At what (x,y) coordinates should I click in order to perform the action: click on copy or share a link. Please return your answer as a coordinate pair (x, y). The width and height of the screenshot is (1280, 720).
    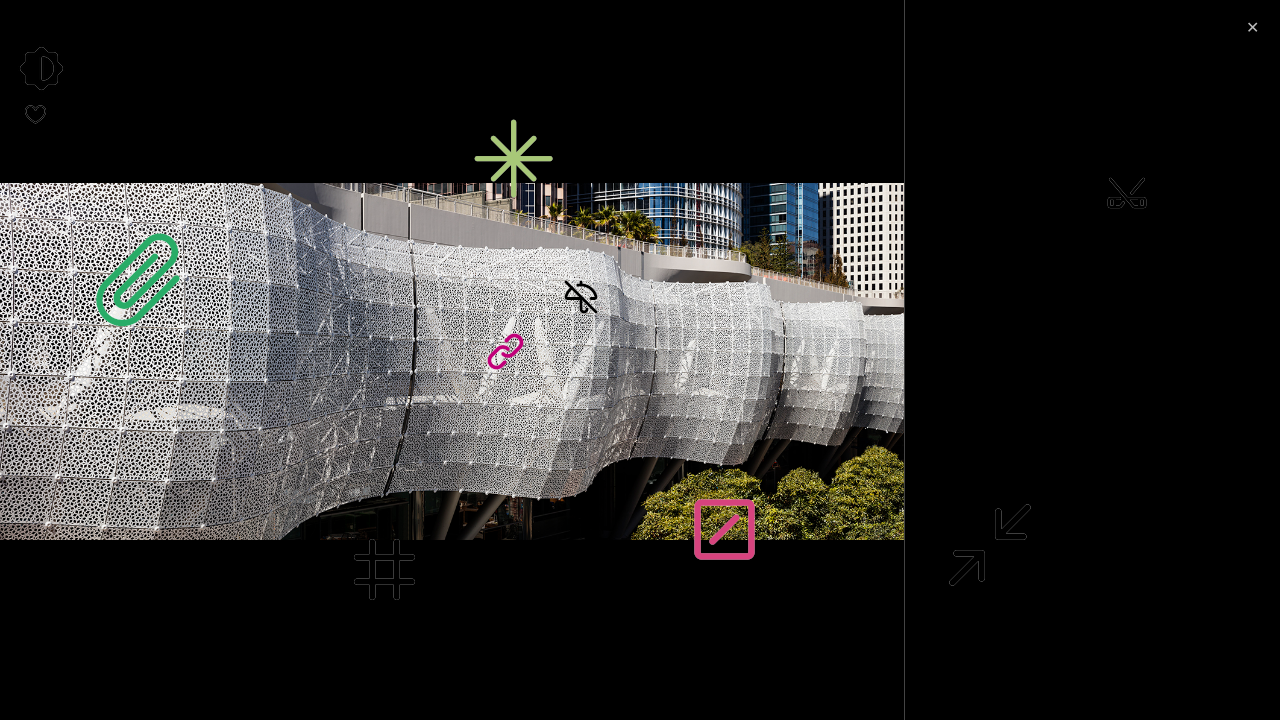
    Looking at the image, I should click on (505, 351).